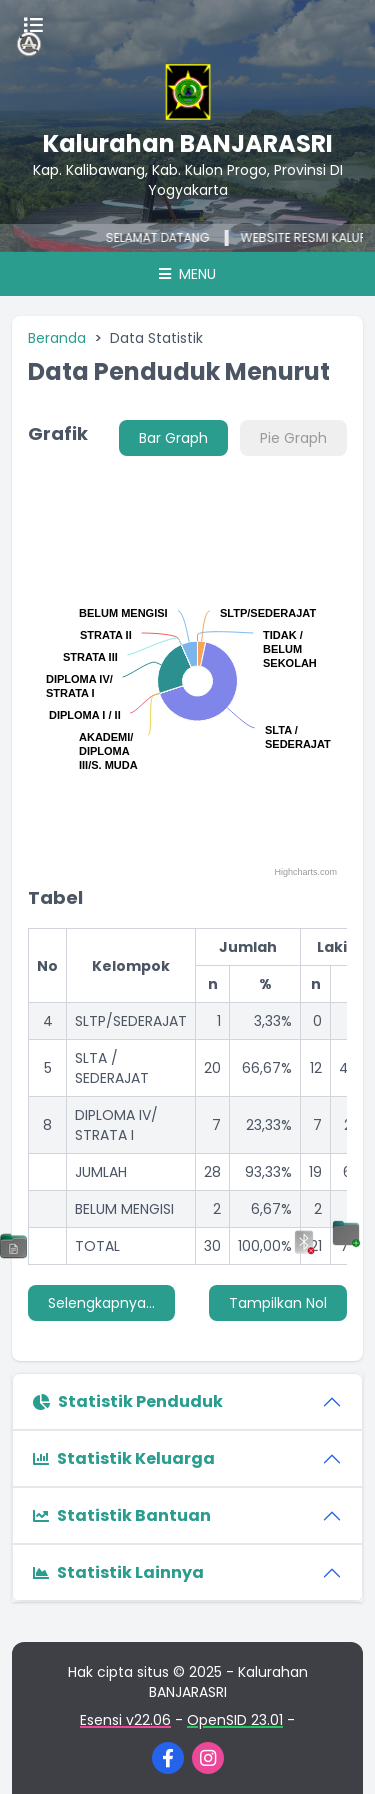 Image resolution: width=375 pixels, height=1794 pixels. I want to click on bluetooth connectivity is disabled, so click(304, 1242).